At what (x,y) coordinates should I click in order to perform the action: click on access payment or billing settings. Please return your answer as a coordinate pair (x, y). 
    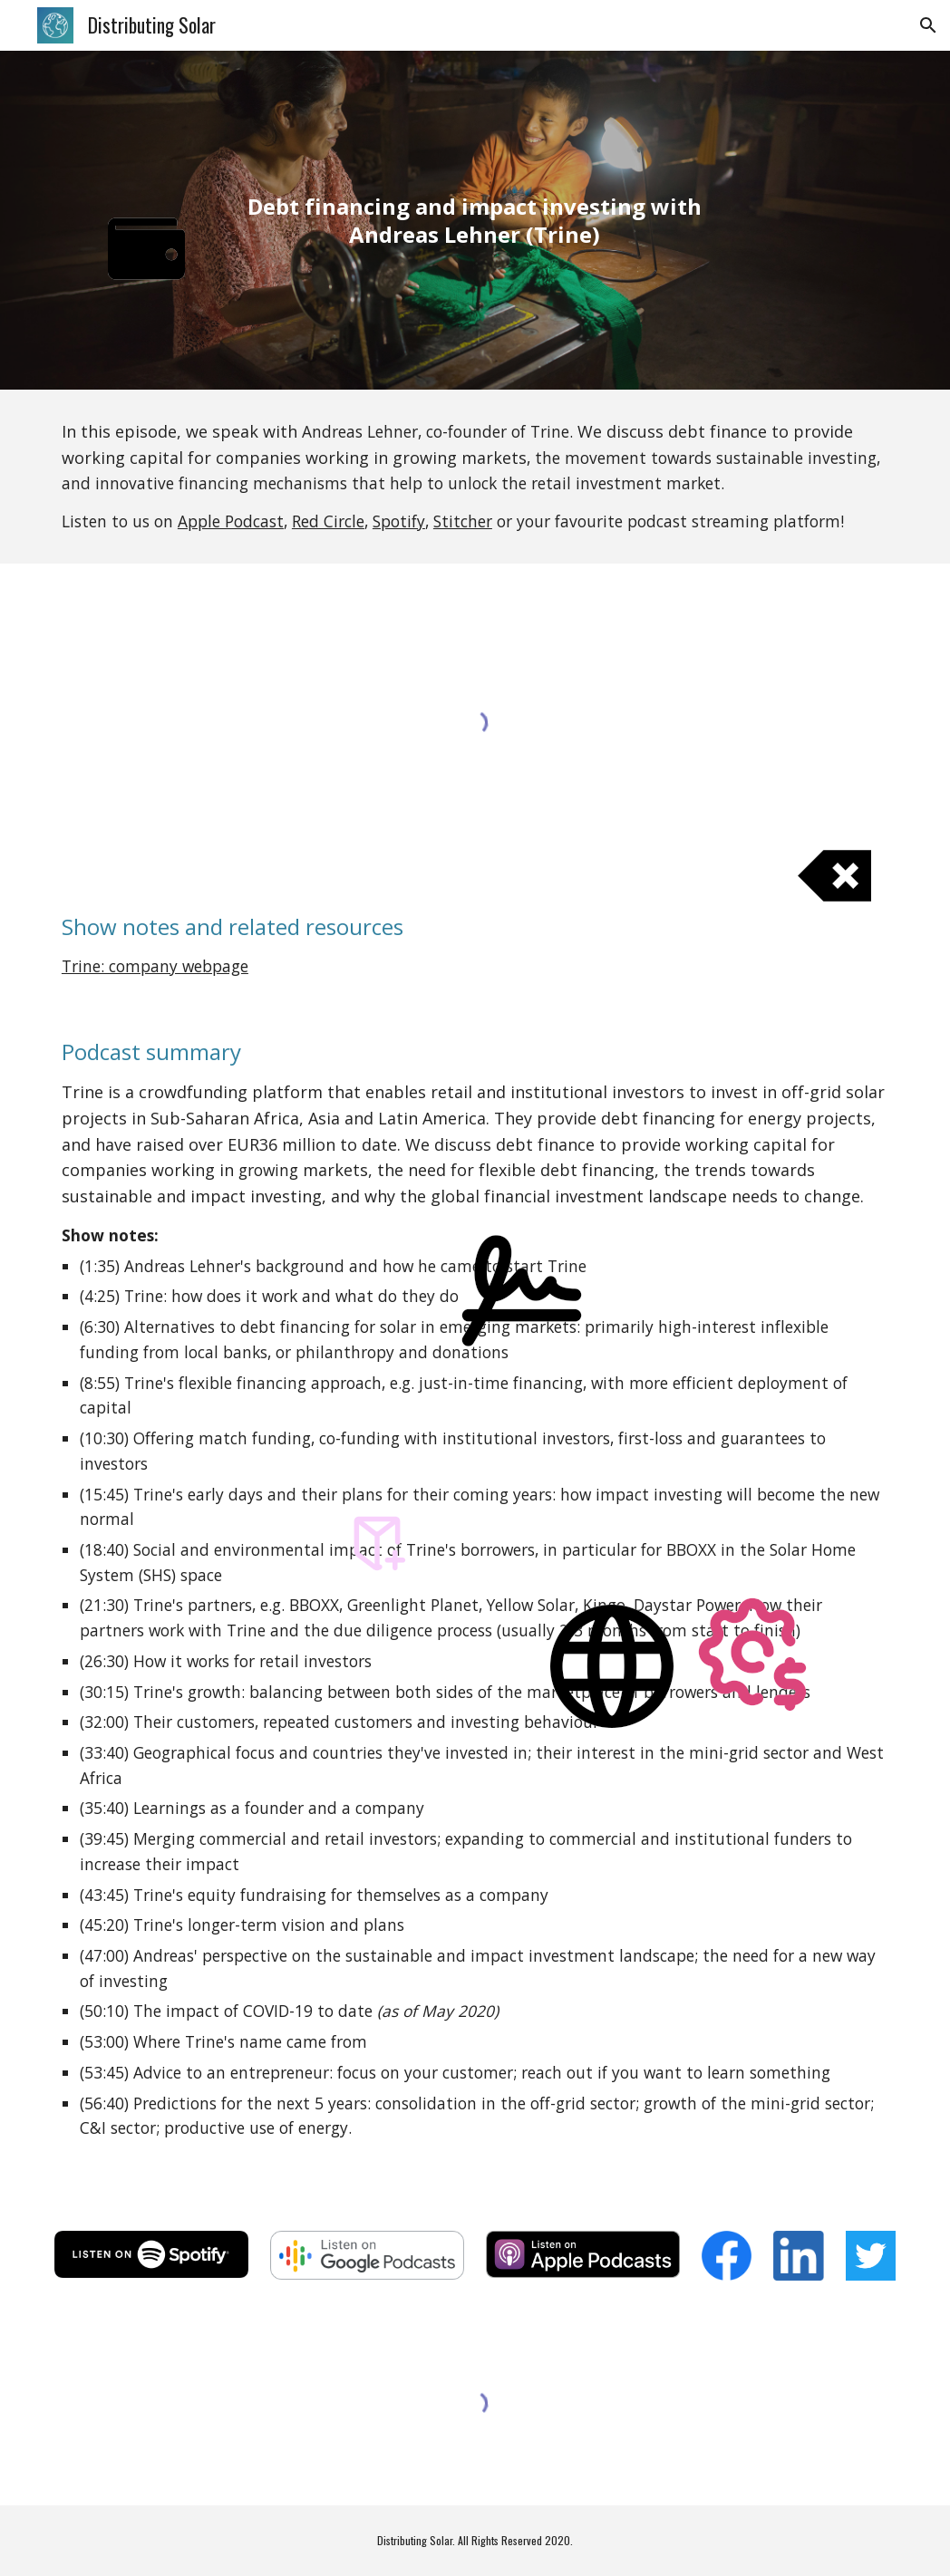
    Looking at the image, I should click on (752, 1652).